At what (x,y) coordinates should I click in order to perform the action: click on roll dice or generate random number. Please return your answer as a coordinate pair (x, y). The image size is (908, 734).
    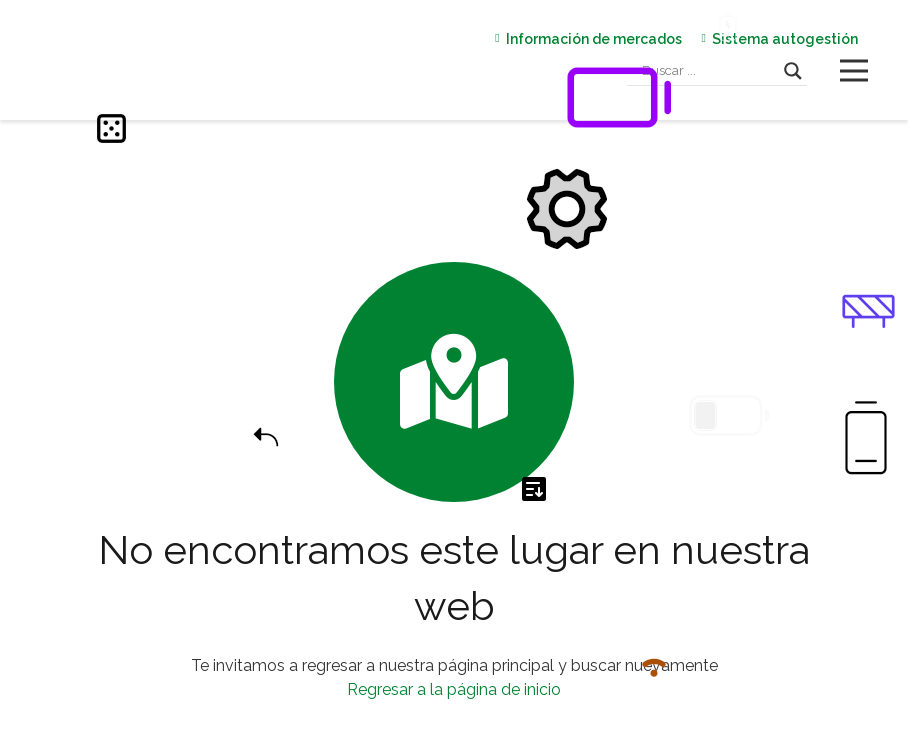
    Looking at the image, I should click on (111, 128).